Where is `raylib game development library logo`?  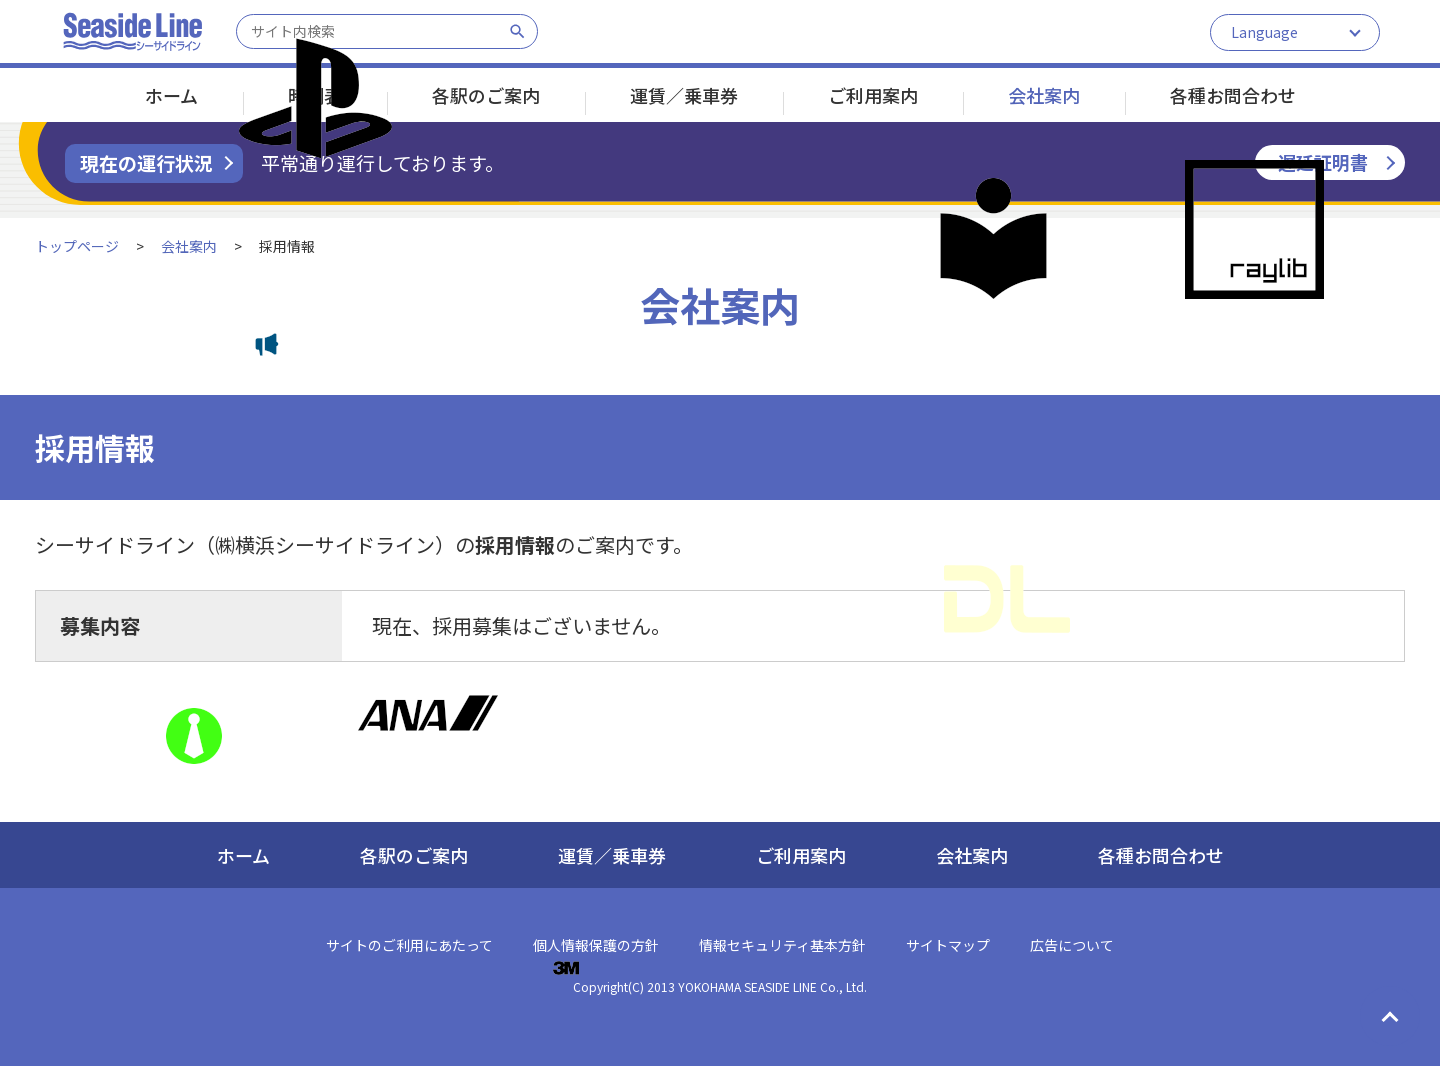 raylib game development library logo is located at coordinates (1254, 229).